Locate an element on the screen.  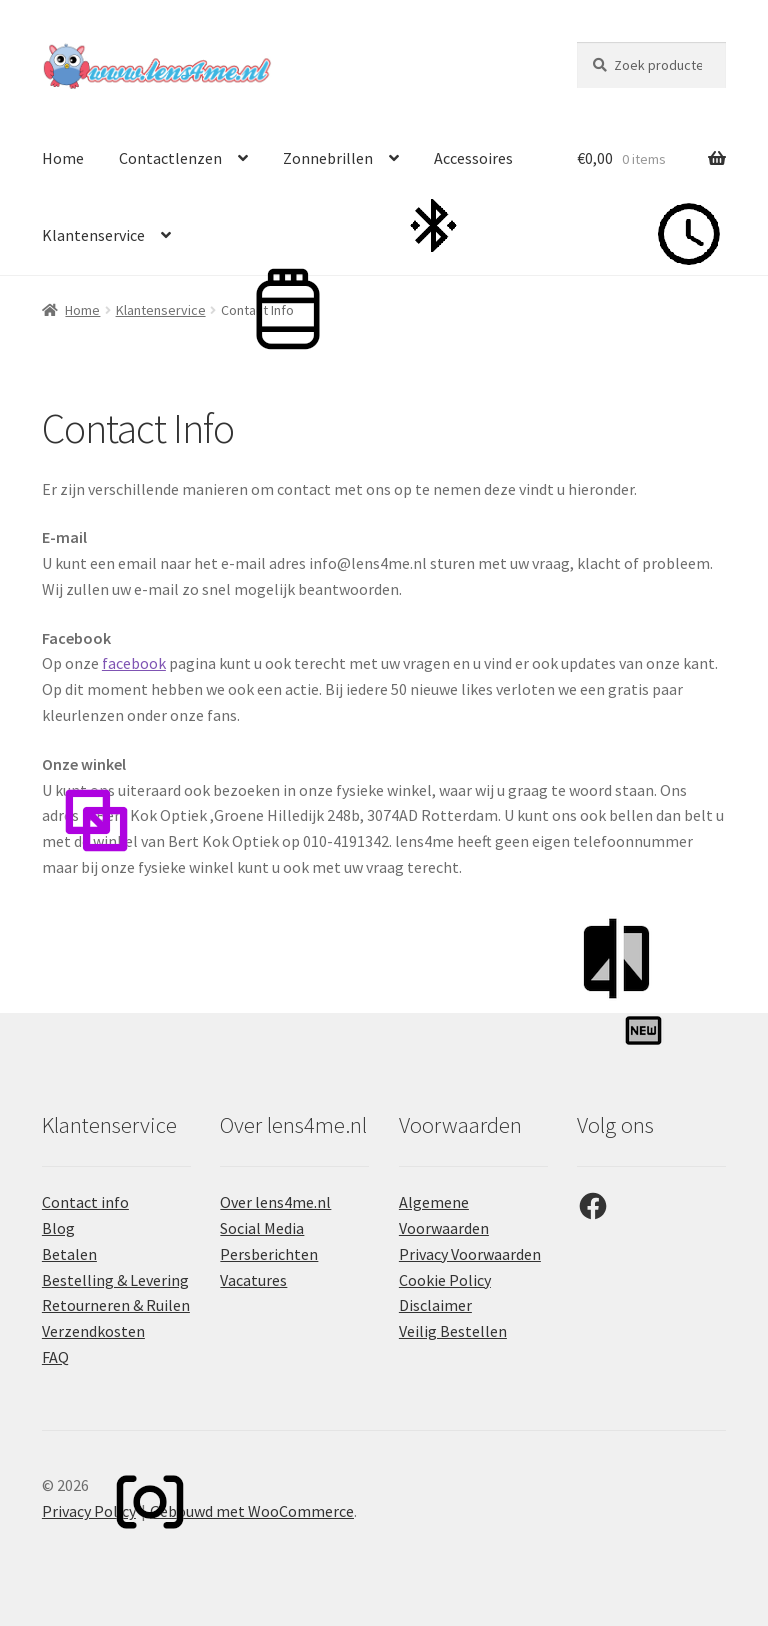
compare two images side by side is located at coordinates (616, 958).